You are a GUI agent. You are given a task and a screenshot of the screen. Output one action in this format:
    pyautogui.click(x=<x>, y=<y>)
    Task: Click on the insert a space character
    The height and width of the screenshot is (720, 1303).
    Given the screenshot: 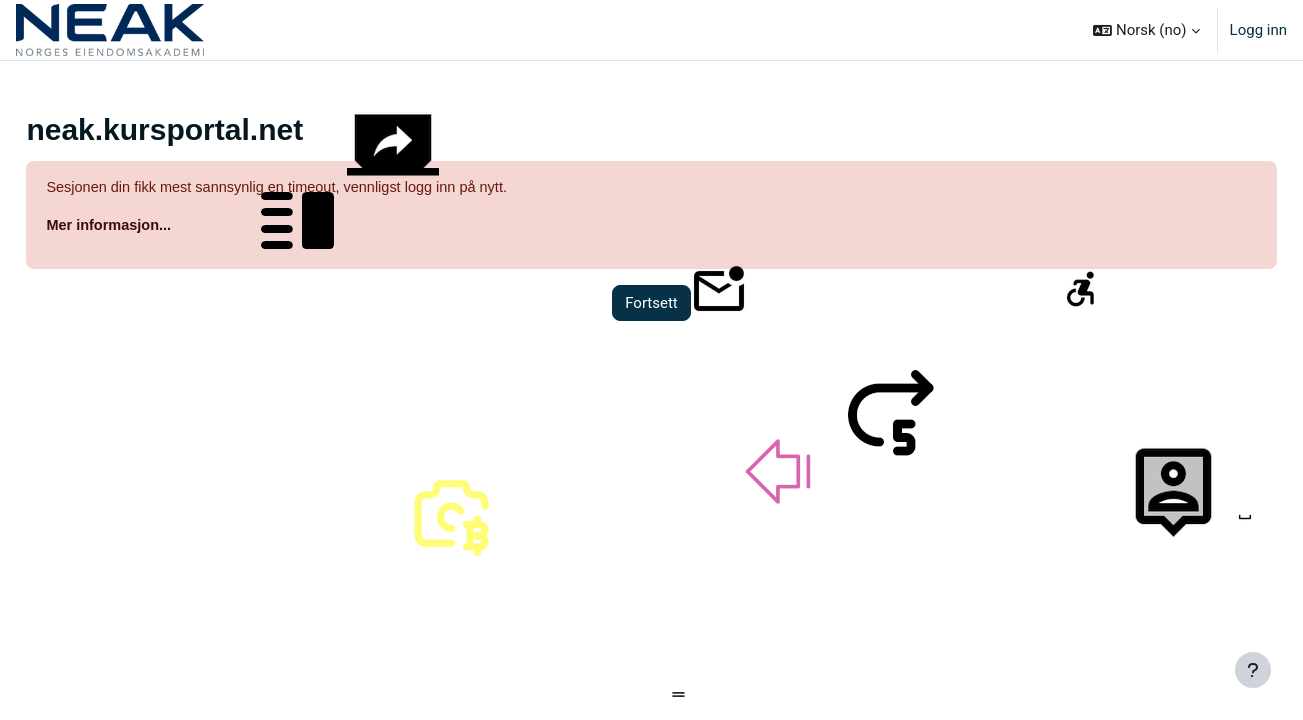 What is the action you would take?
    pyautogui.click(x=1245, y=517)
    